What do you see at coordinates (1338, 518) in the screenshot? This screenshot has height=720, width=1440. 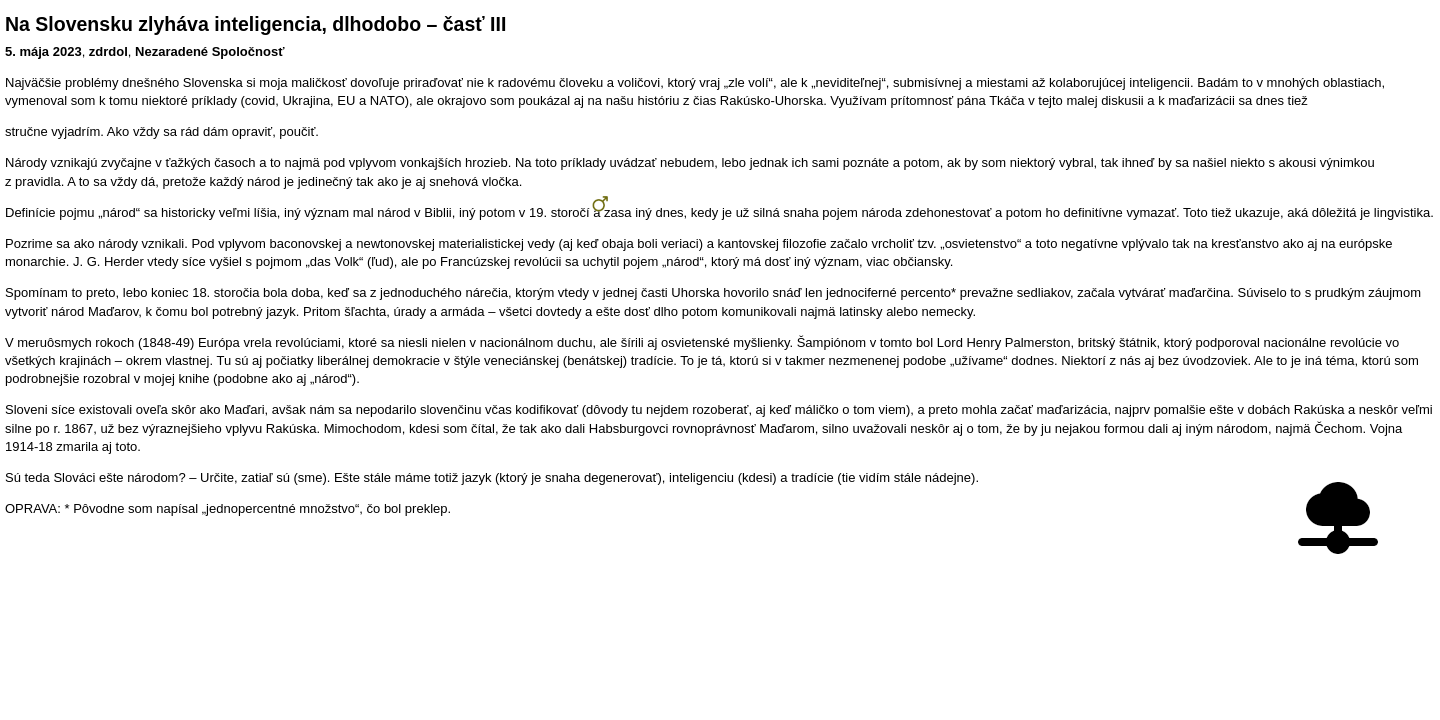 I see `cloud data sync status` at bounding box center [1338, 518].